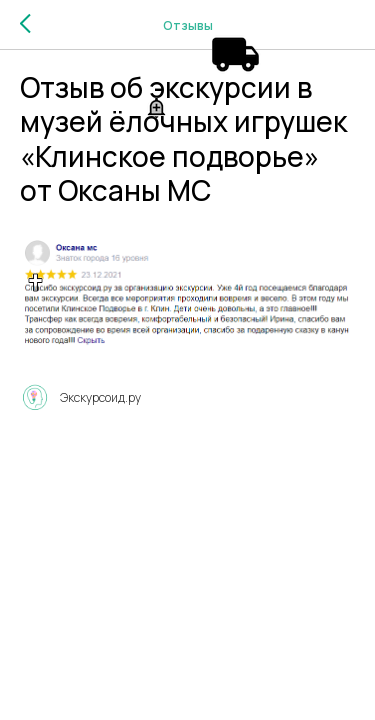 This screenshot has height=720, width=375. I want to click on add a new alert or notification, so click(156, 107).